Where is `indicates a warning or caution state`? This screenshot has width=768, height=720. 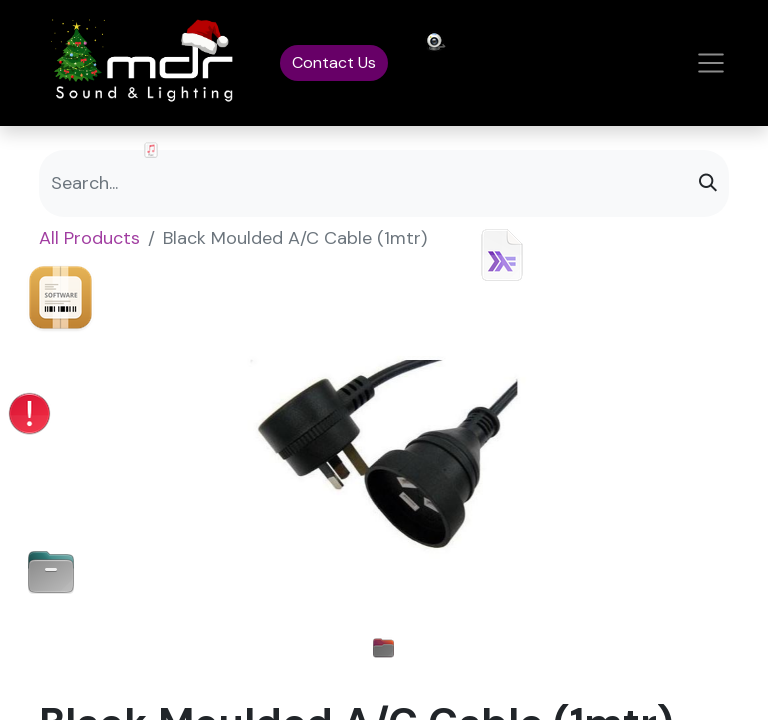
indicates a warning or caution state is located at coordinates (29, 413).